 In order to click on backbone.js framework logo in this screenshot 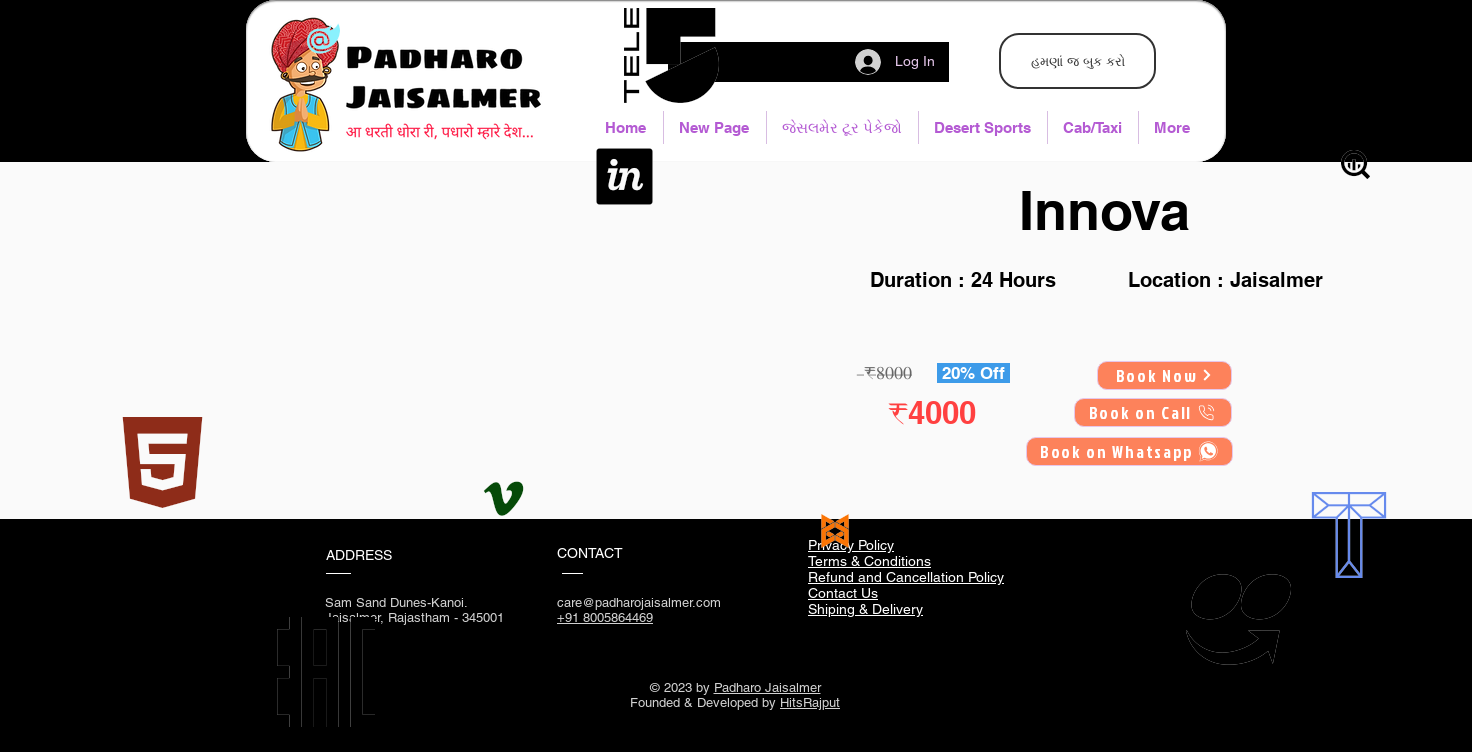, I will do `click(835, 531)`.